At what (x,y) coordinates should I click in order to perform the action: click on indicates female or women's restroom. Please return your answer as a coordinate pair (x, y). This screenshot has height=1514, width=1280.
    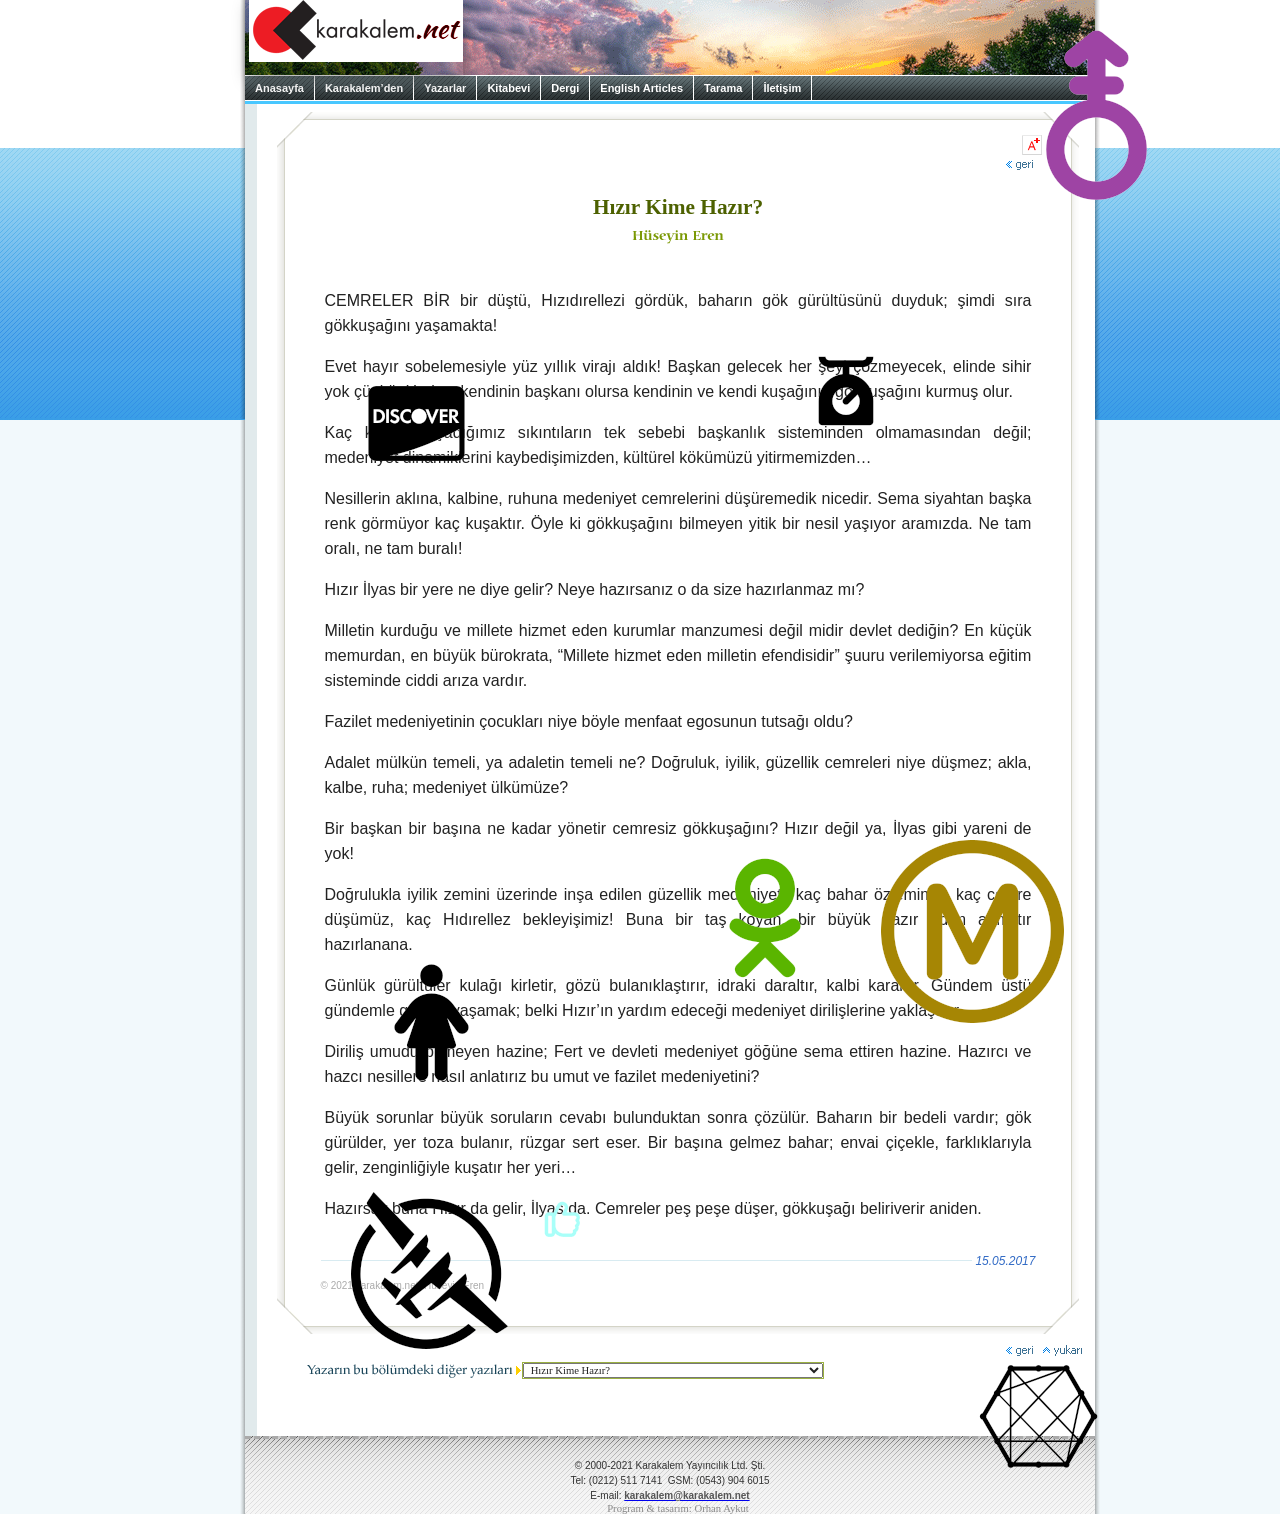
    Looking at the image, I should click on (431, 1022).